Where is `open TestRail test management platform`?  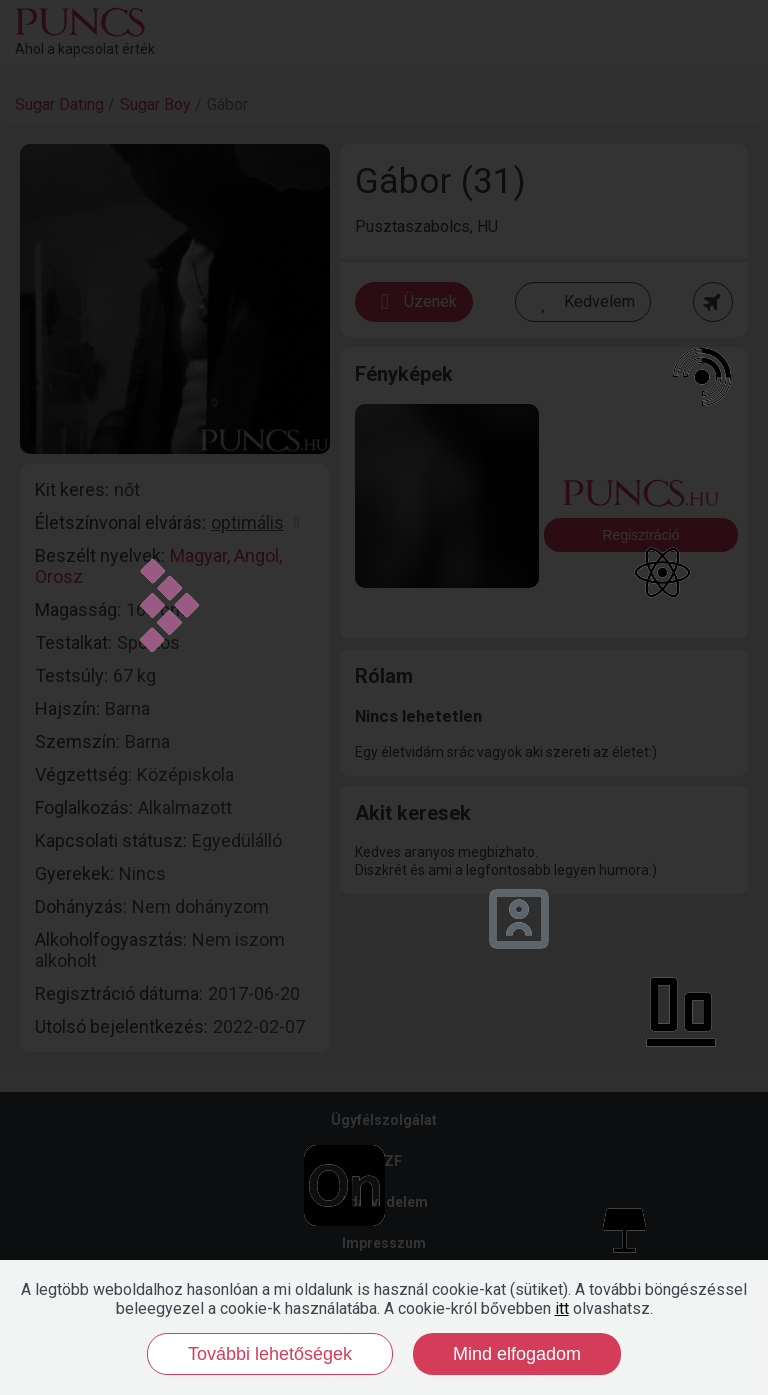
open TestRail test management platform is located at coordinates (169, 605).